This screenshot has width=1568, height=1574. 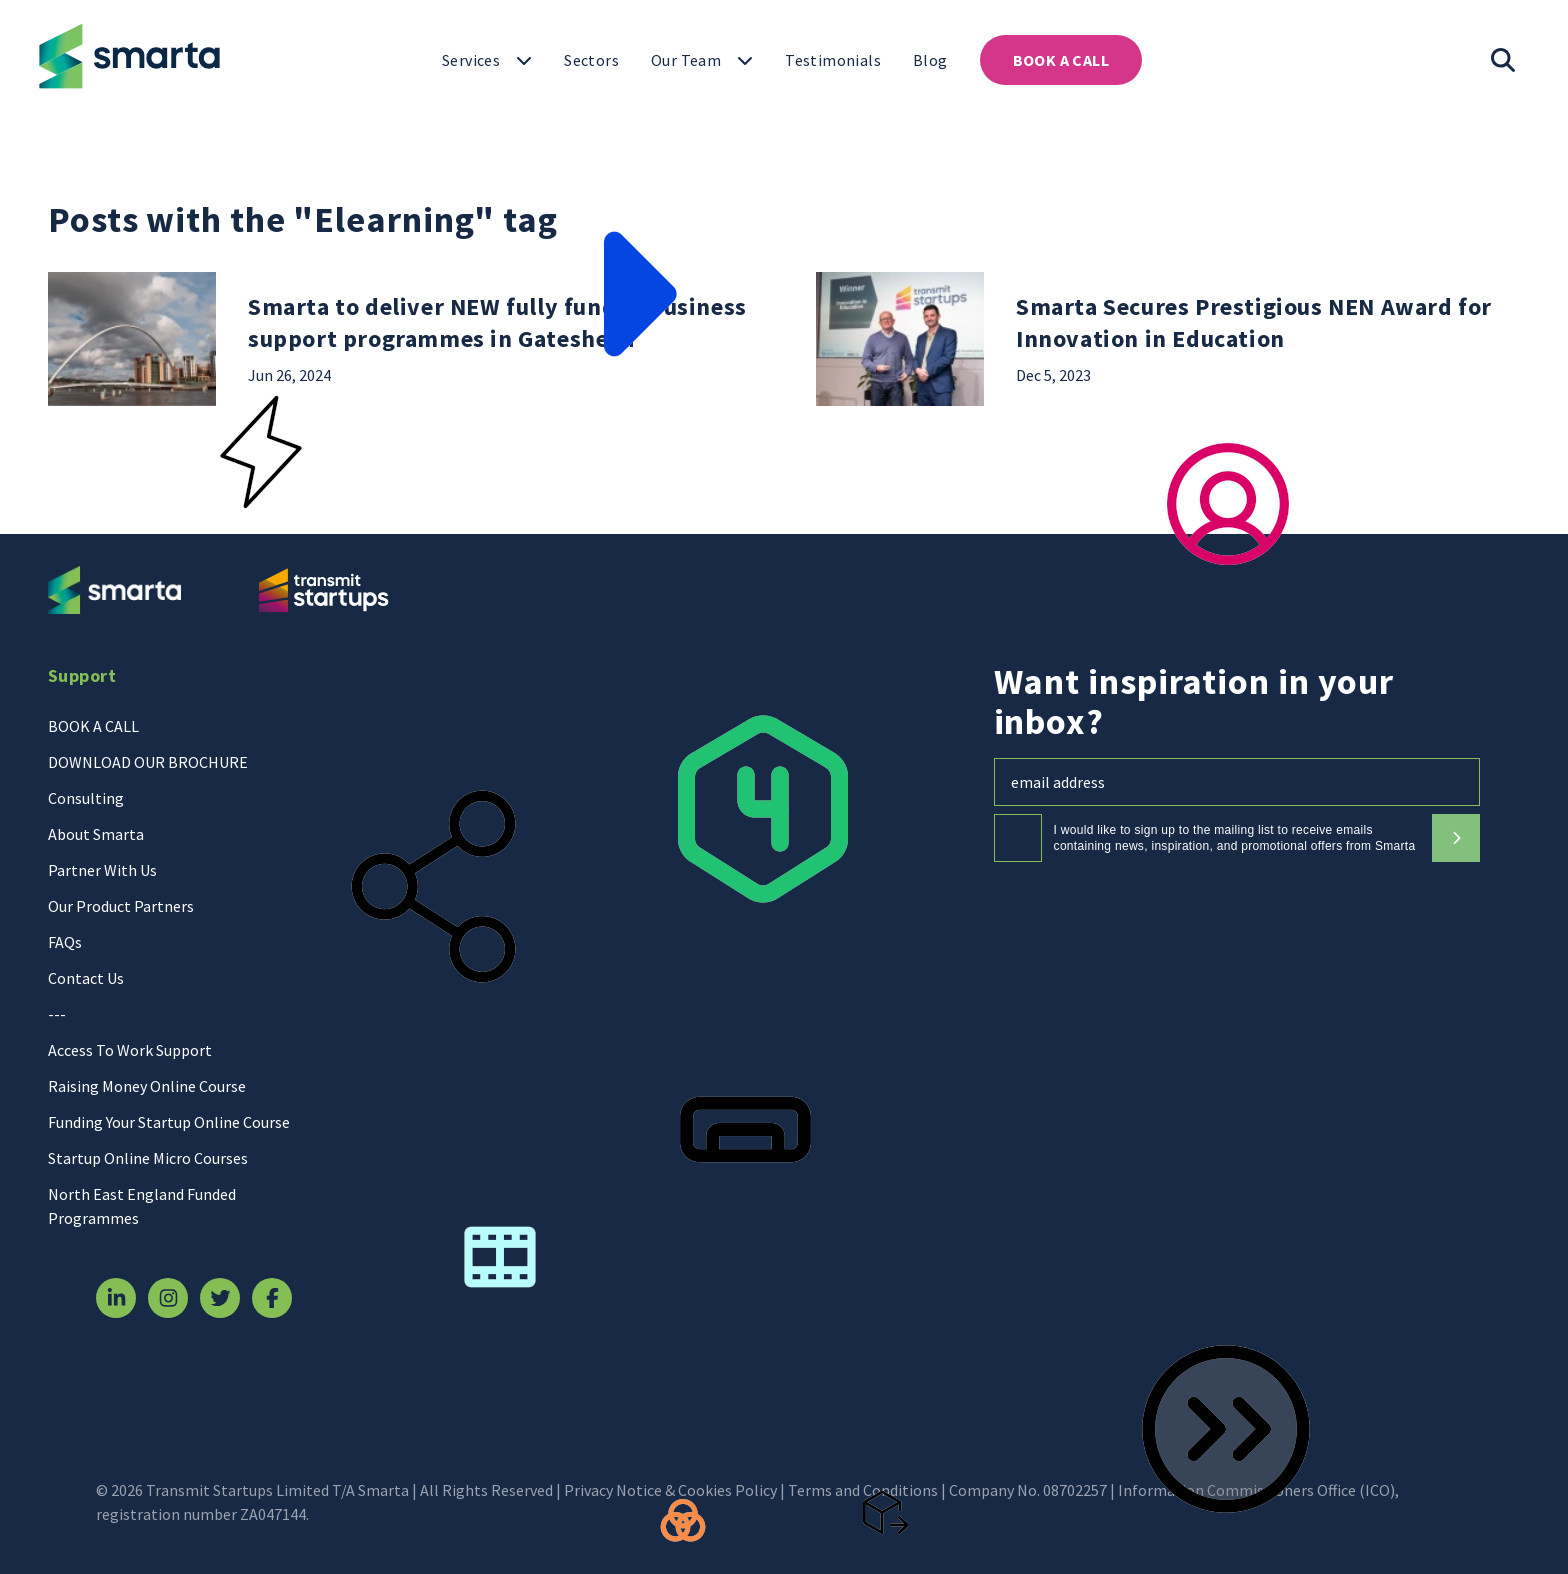 I want to click on skip forward or advance to the next item, so click(x=1226, y=1429).